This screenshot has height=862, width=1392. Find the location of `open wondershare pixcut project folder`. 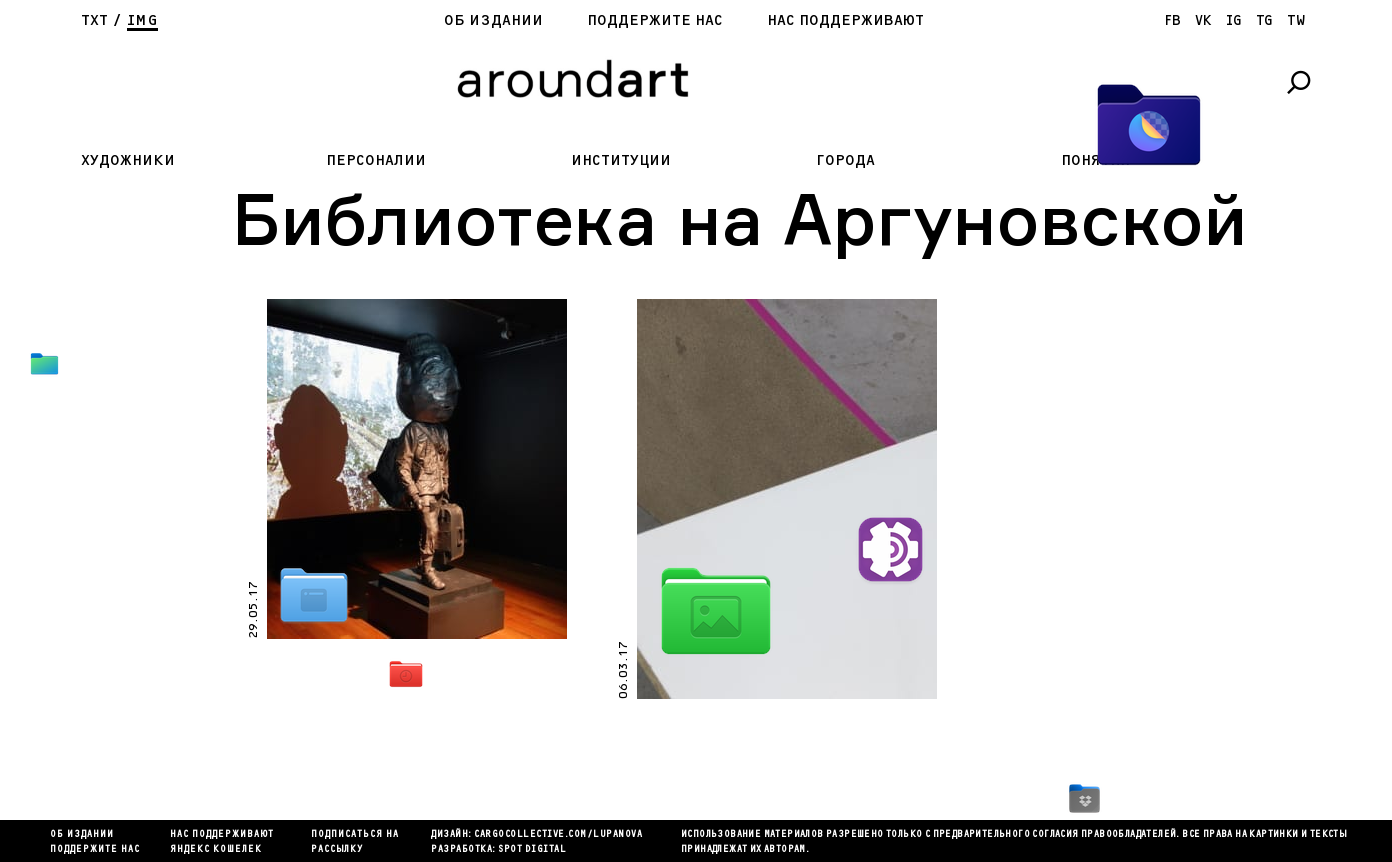

open wondershare pixcut project folder is located at coordinates (1148, 127).